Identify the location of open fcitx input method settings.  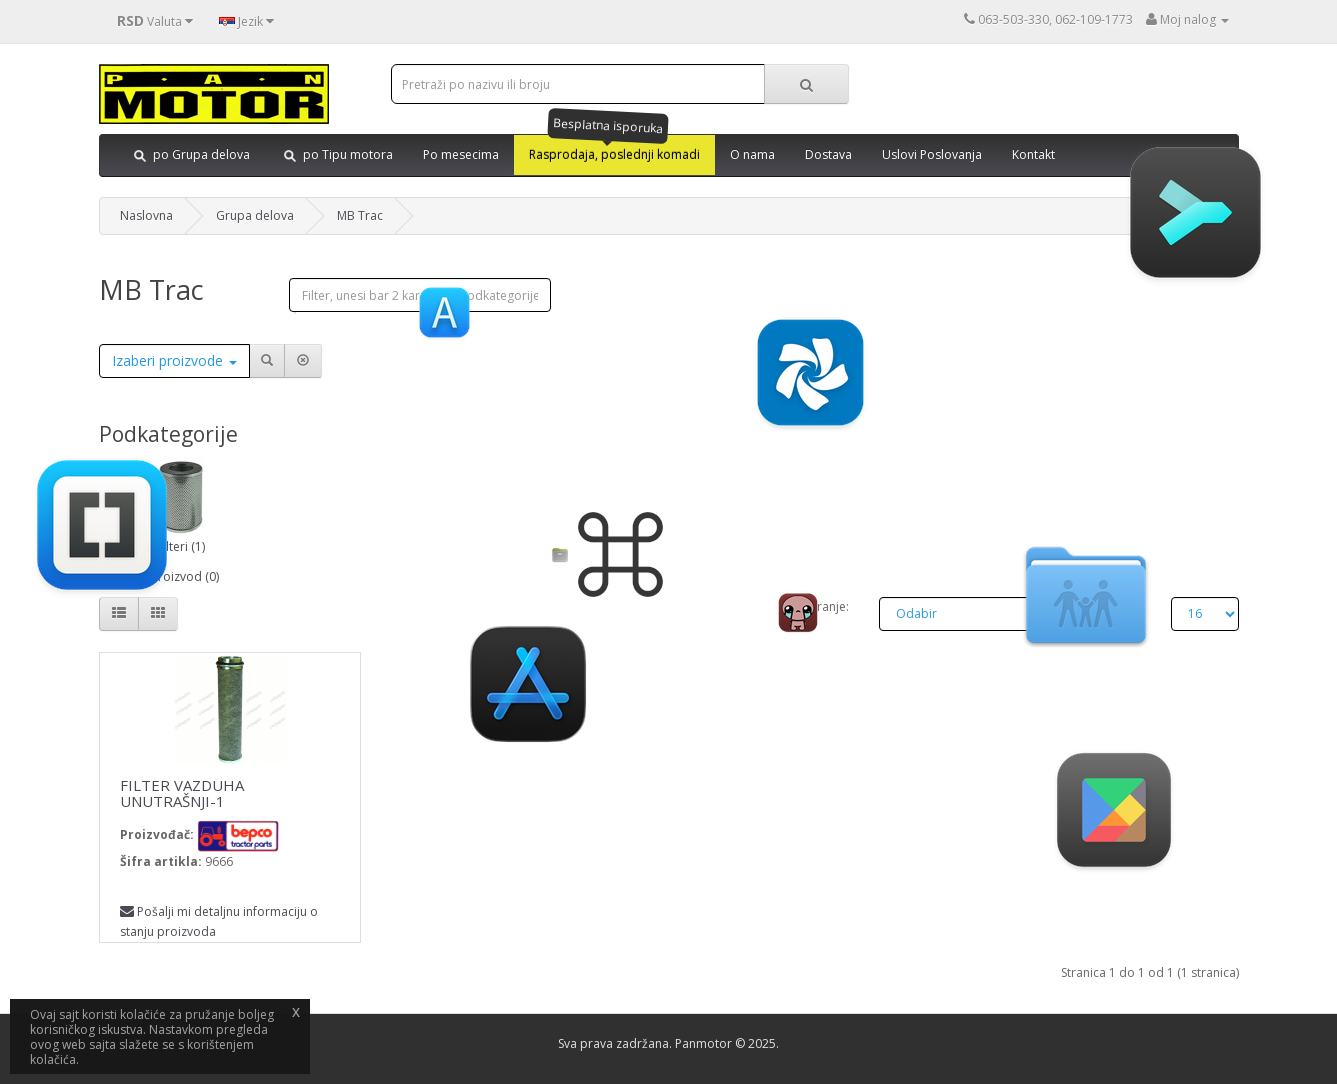
(444, 312).